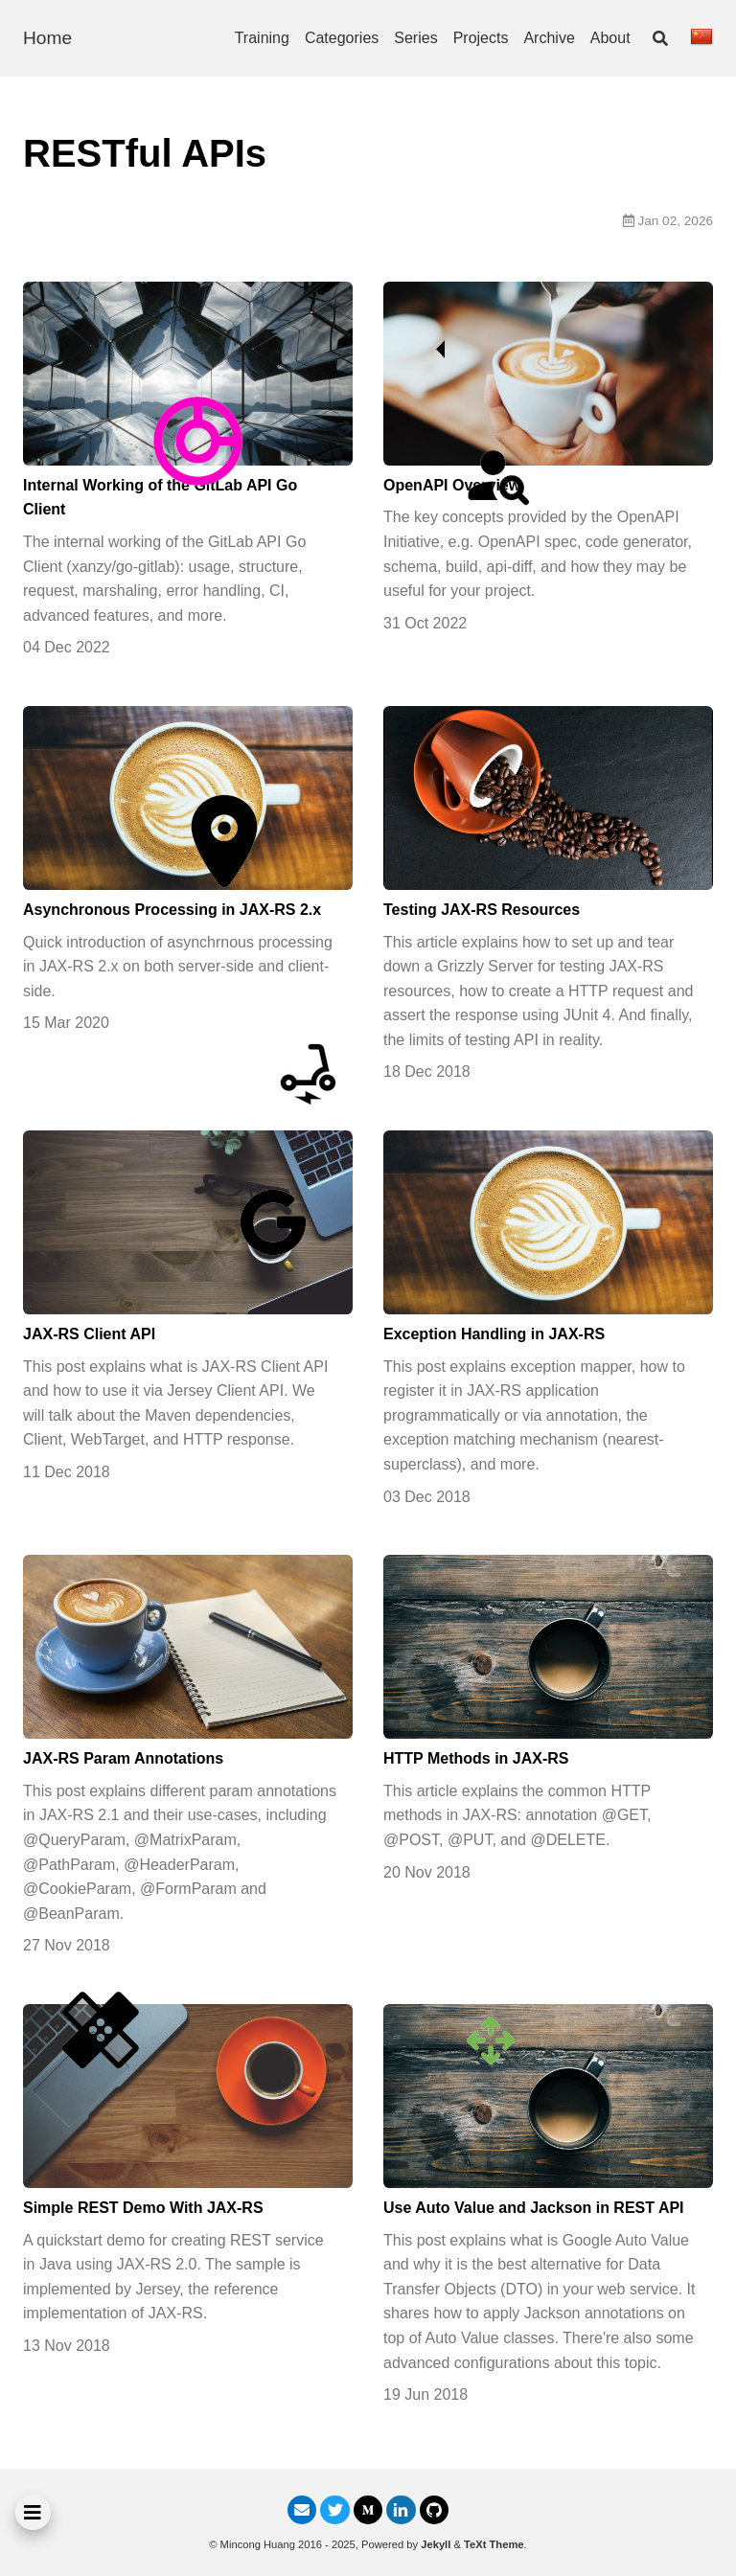  Describe the element at coordinates (491, 2040) in the screenshot. I see `move or reposition an element` at that location.